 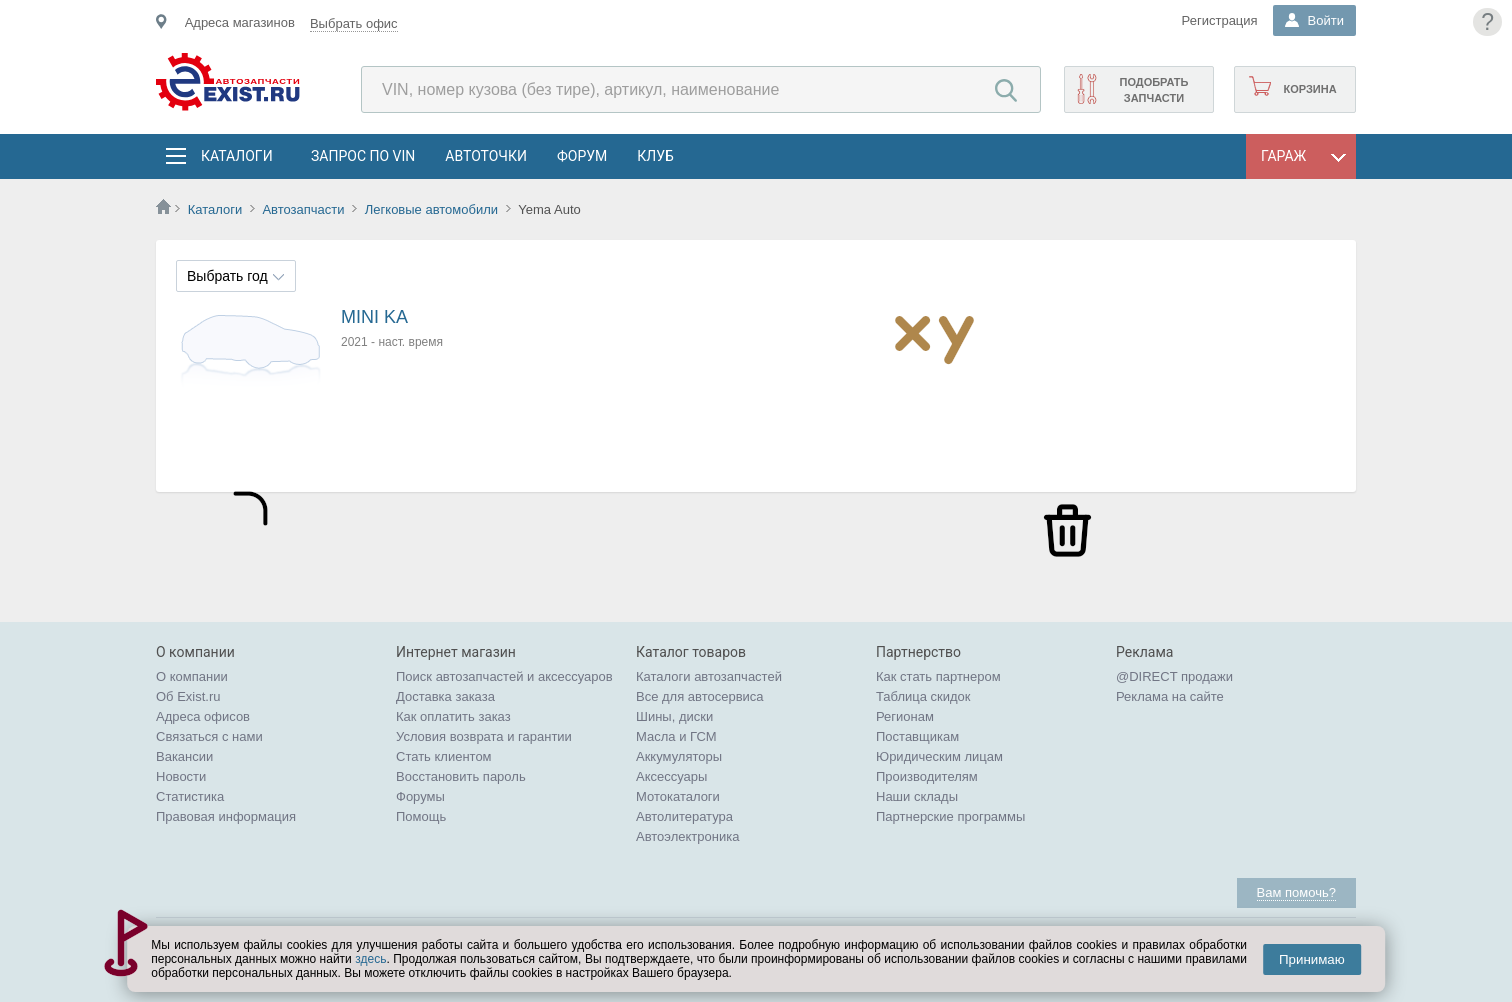 What do you see at coordinates (250, 508) in the screenshot?
I see `set top-right corner radius` at bounding box center [250, 508].